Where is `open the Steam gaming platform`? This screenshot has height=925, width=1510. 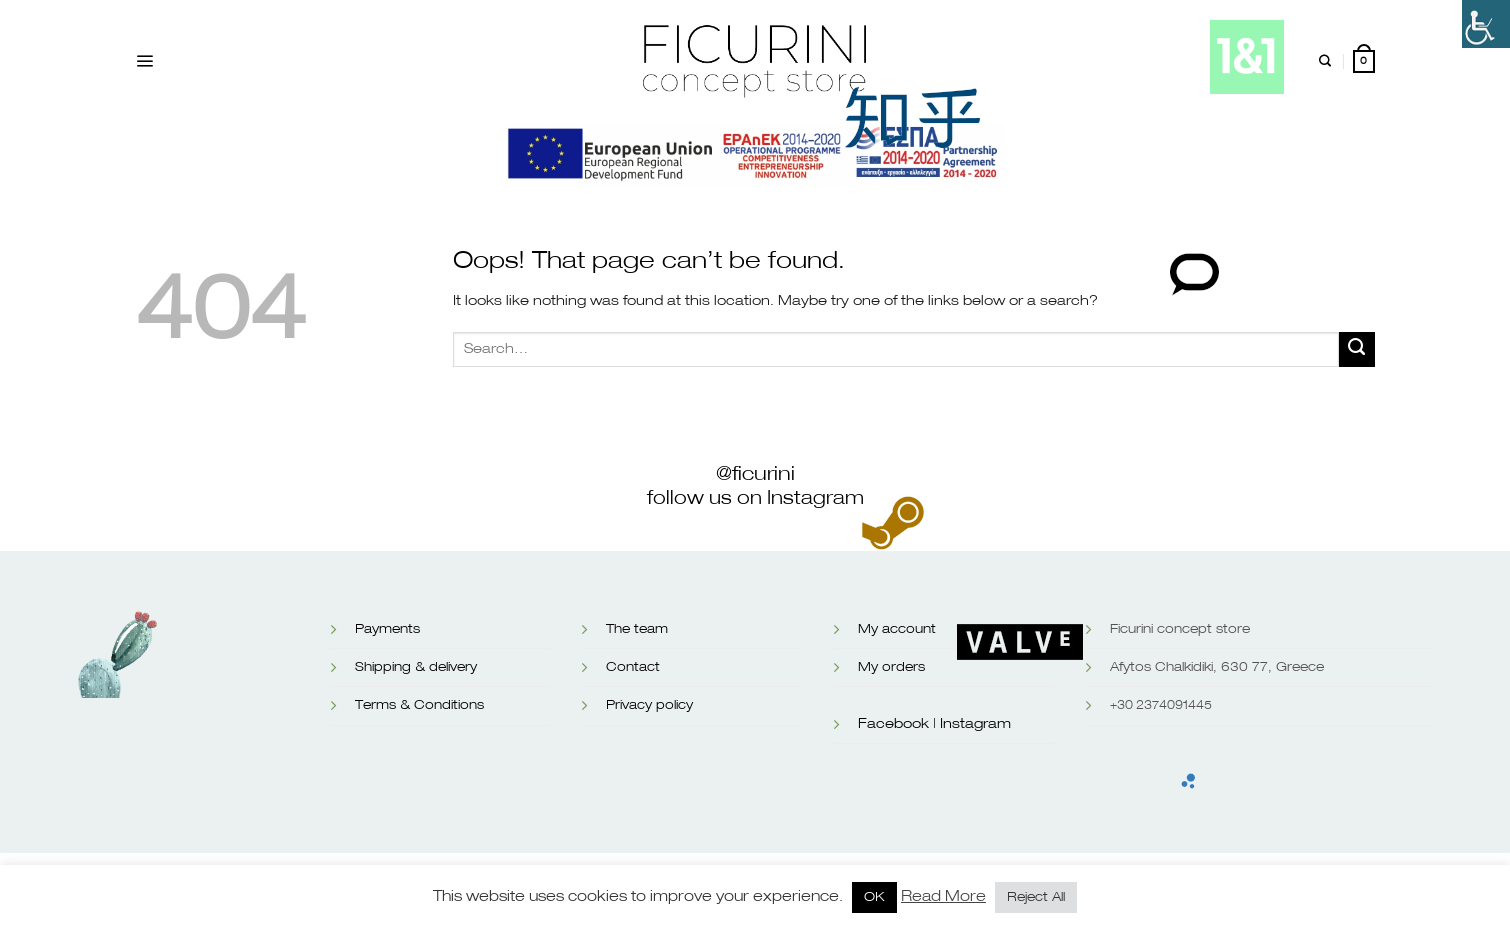 open the Steam gaming platform is located at coordinates (893, 523).